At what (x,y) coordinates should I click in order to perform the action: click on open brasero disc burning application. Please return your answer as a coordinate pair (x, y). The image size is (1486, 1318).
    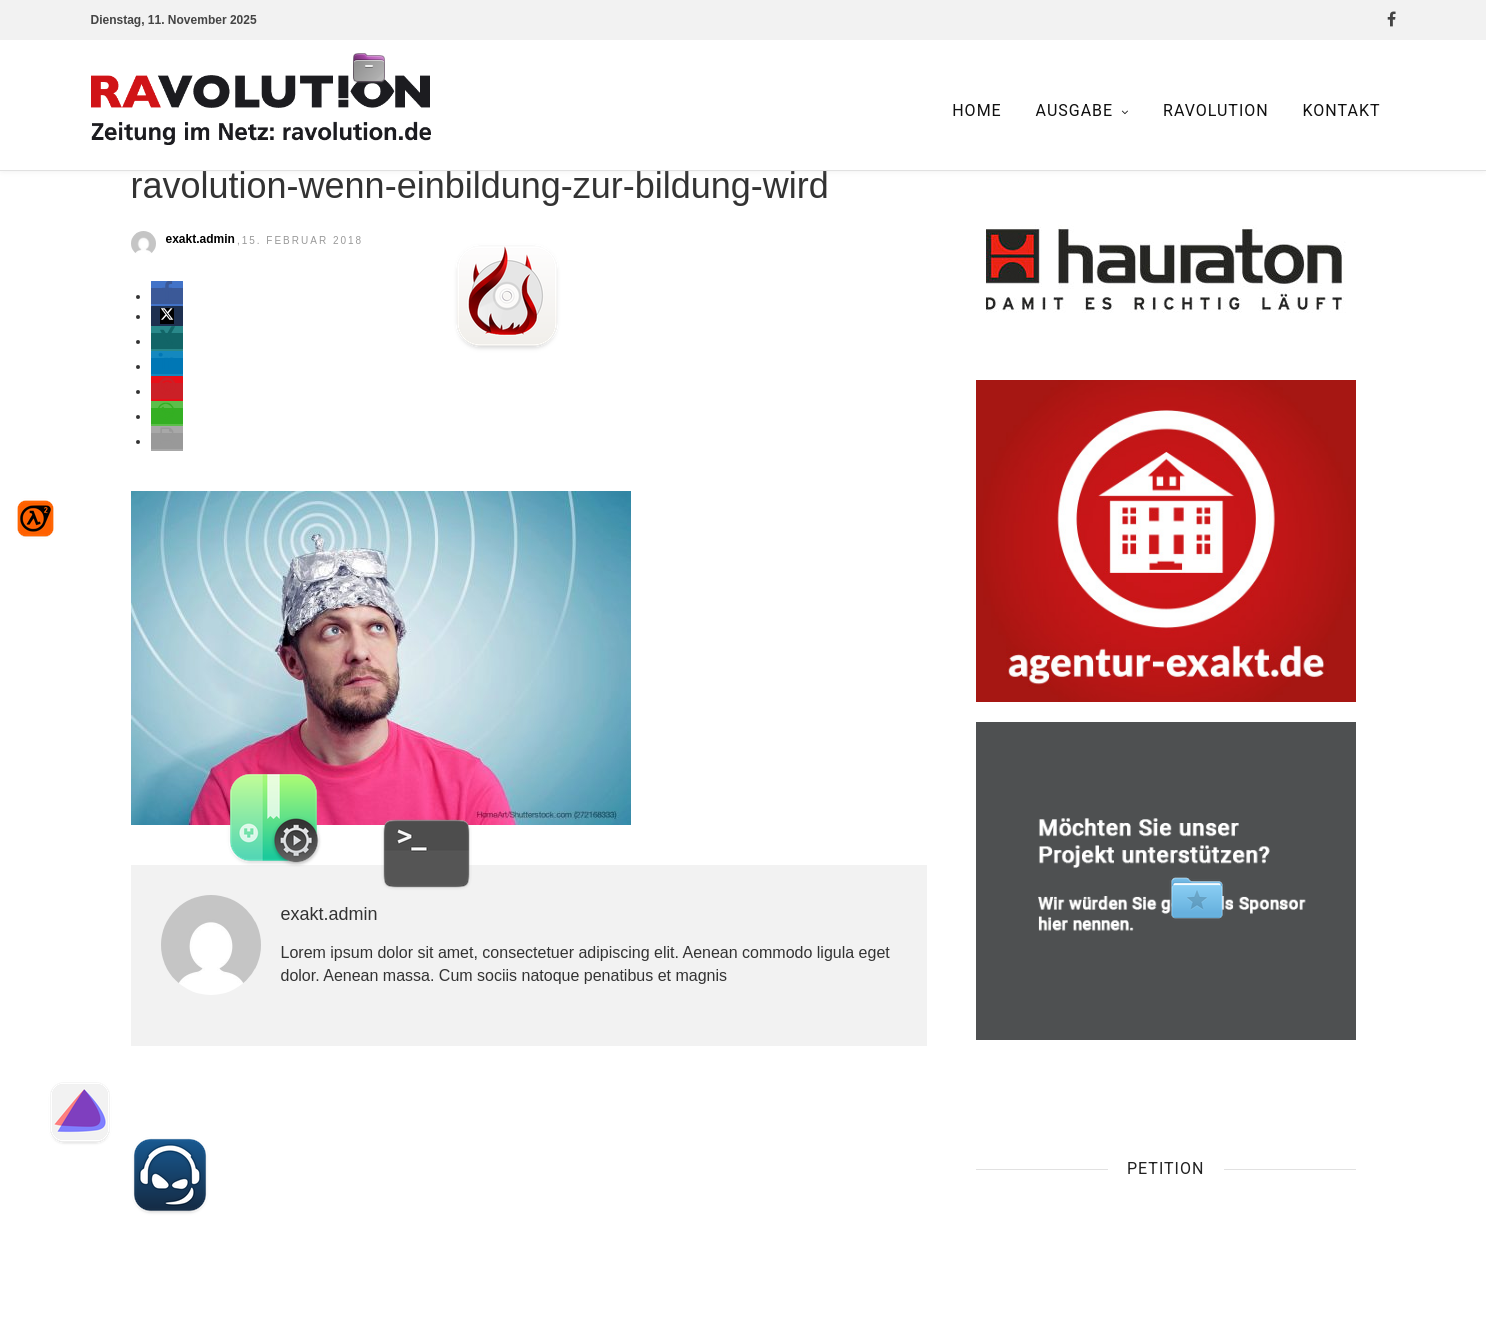
    Looking at the image, I should click on (507, 296).